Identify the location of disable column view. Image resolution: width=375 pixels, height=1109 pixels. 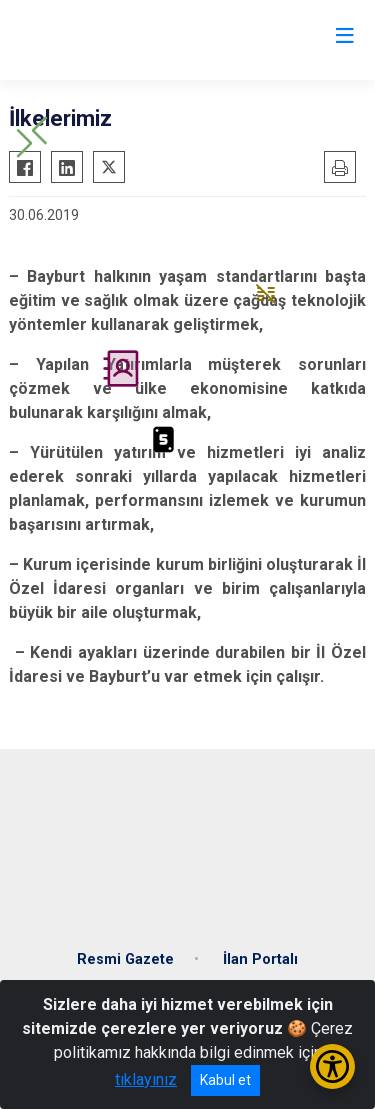
(266, 294).